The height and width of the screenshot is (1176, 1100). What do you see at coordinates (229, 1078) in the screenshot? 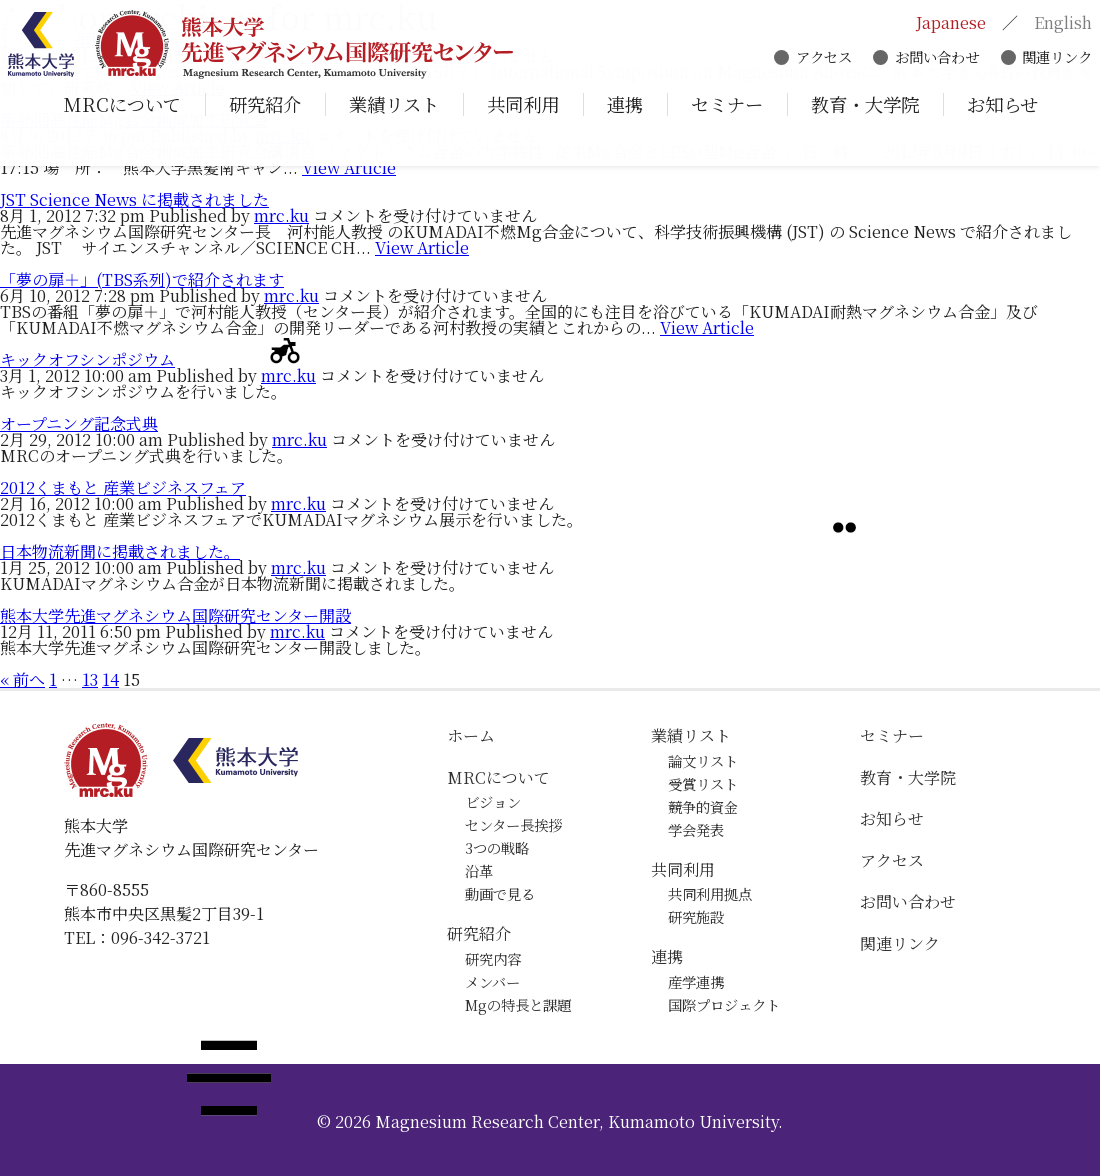
I see `open navigation menu` at bounding box center [229, 1078].